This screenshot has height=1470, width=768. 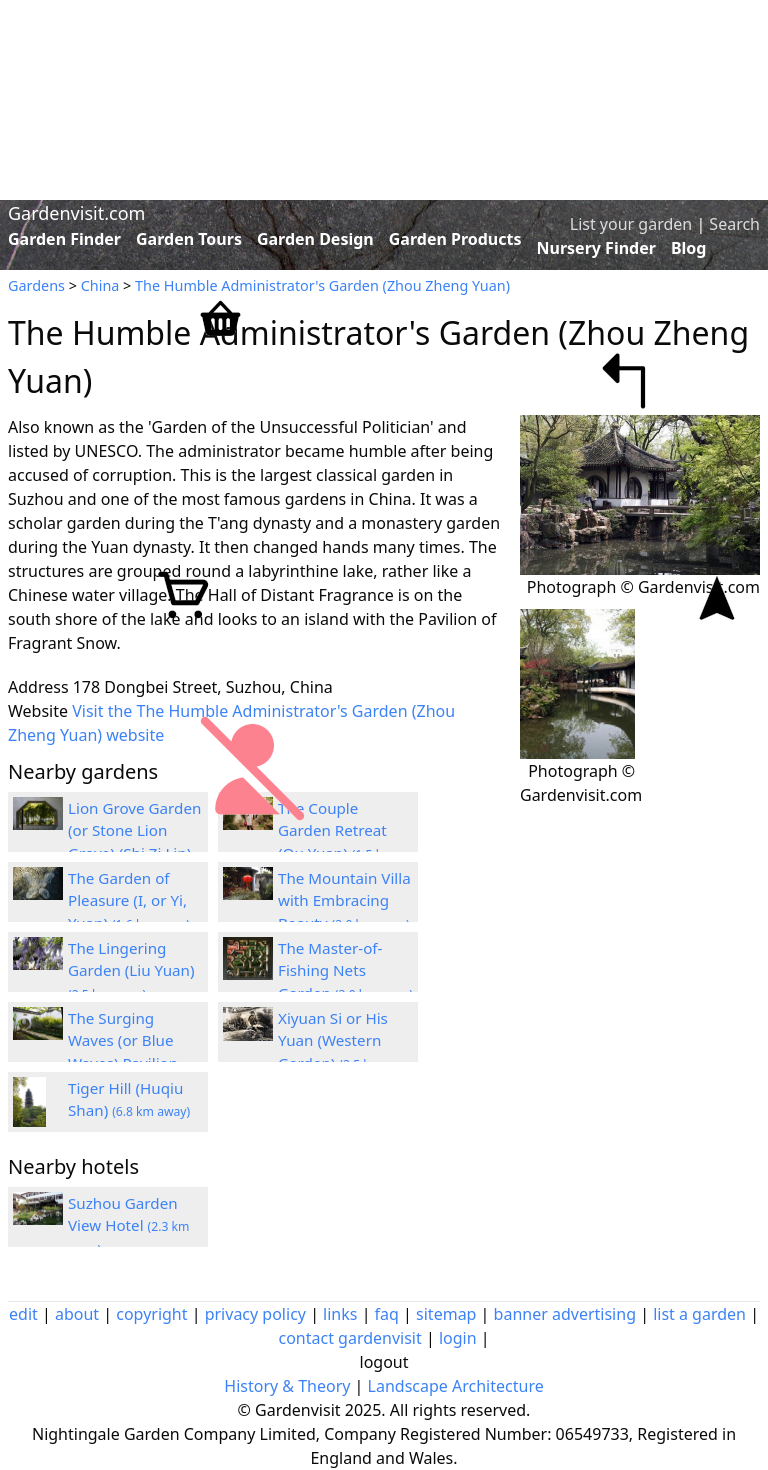 What do you see at coordinates (184, 595) in the screenshot?
I see `view your shopping cart` at bounding box center [184, 595].